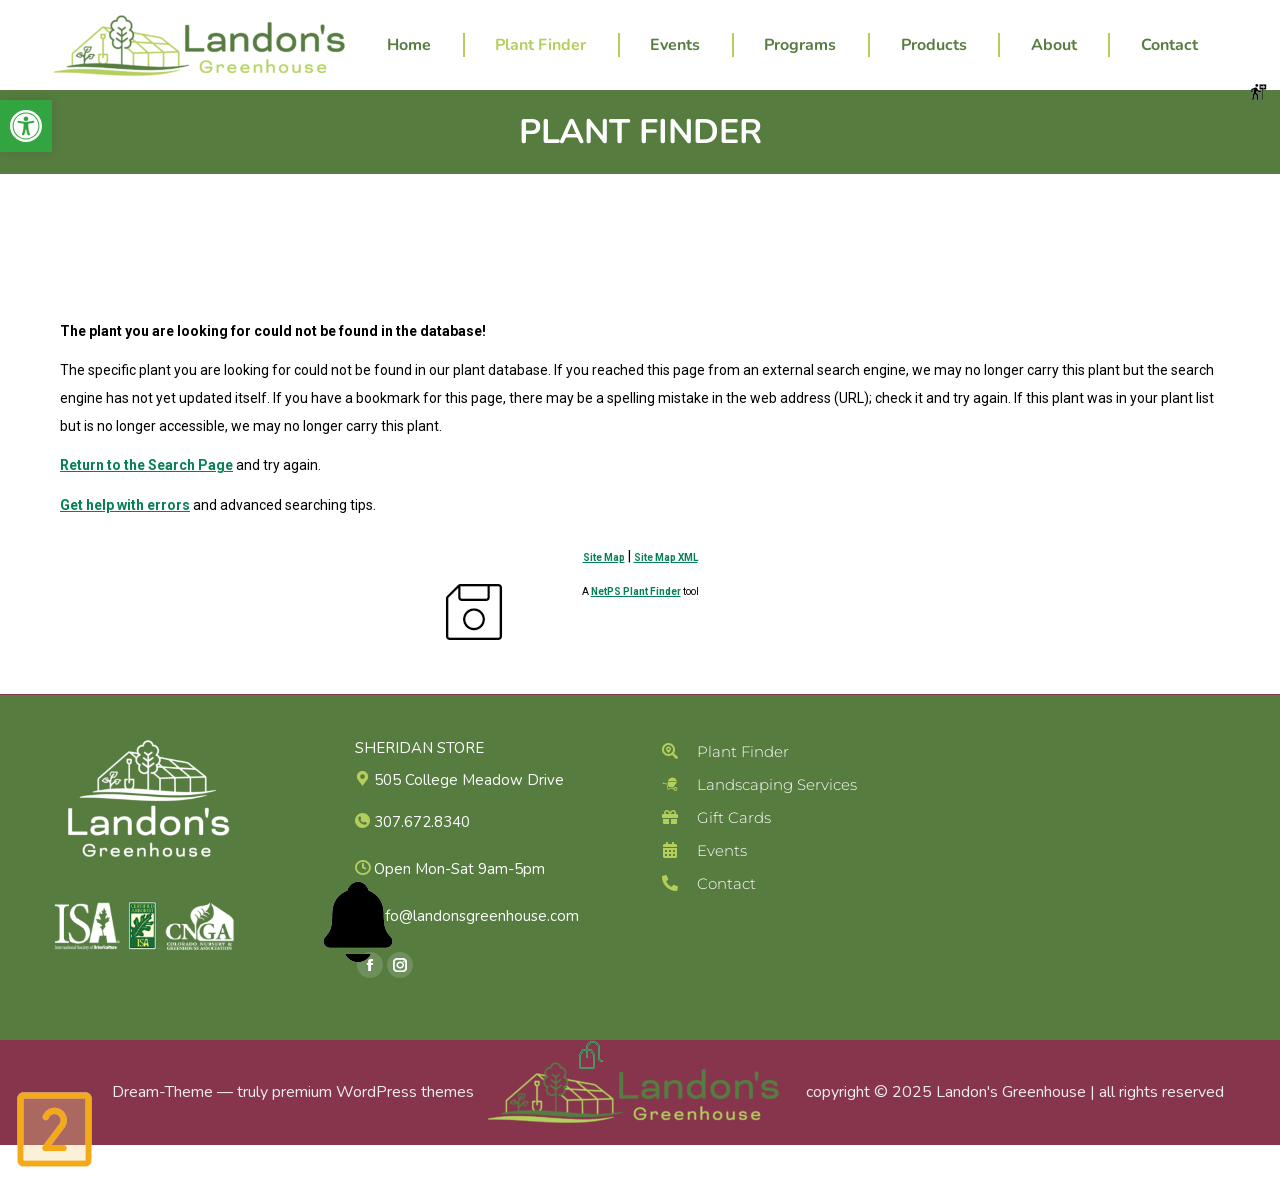  I want to click on view your notifications, so click(358, 922).